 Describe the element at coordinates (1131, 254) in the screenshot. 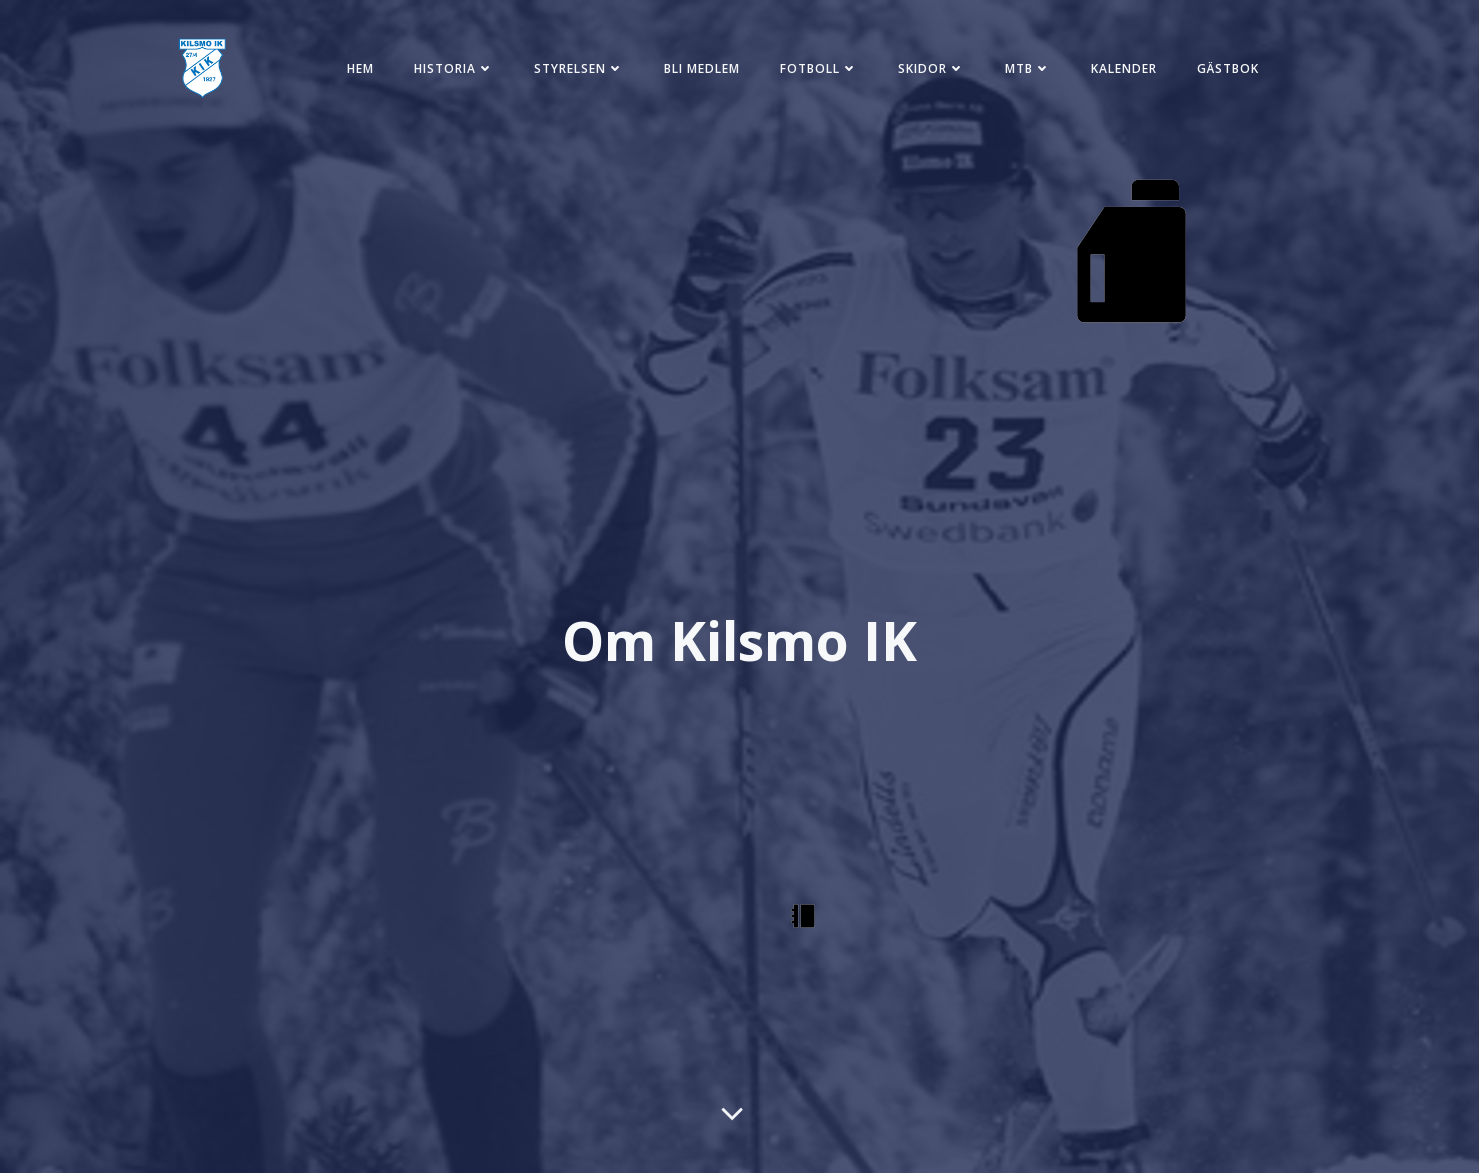

I see `find nearby gas stations` at that location.